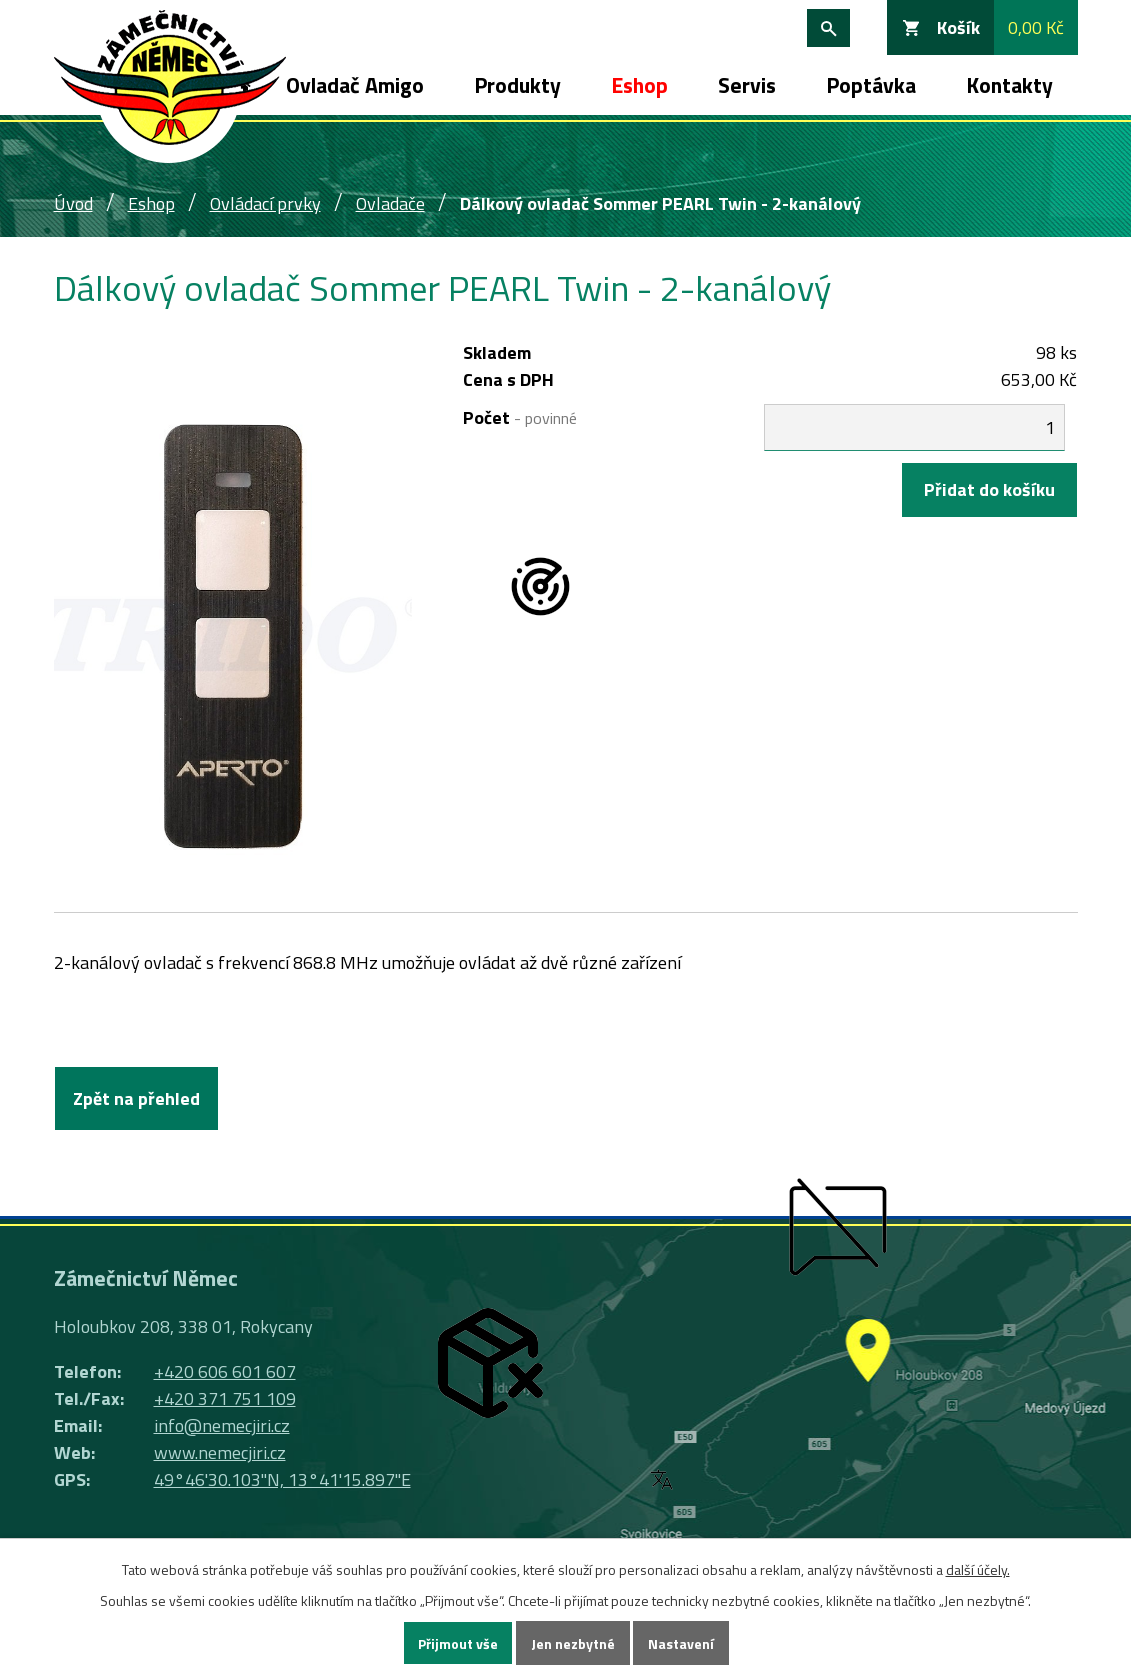 The width and height of the screenshot is (1131, 1675). I want to click on scan for nearby devices or signals, so click(540, 586).